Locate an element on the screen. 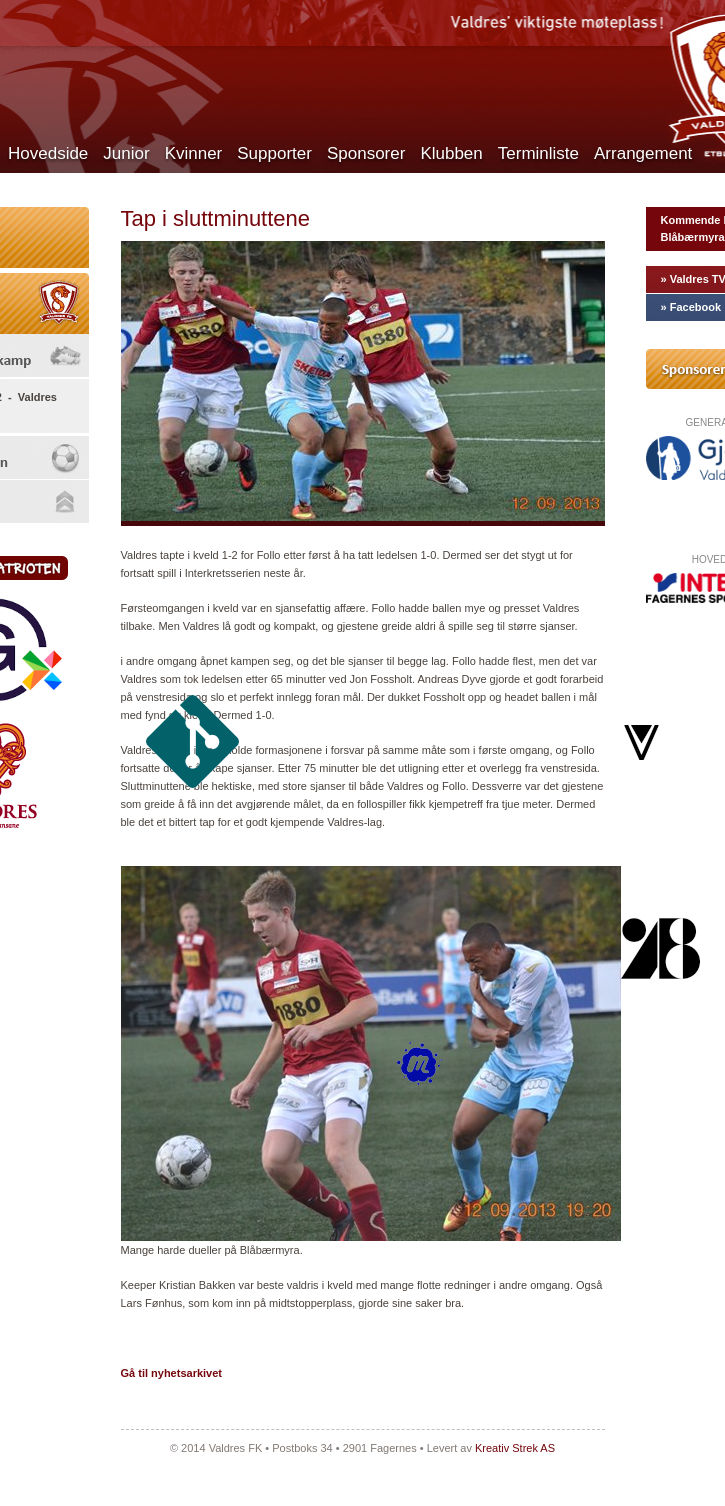 This screenshot has height=1506, width=725. git version control logo is located at coordinates (192, 741).